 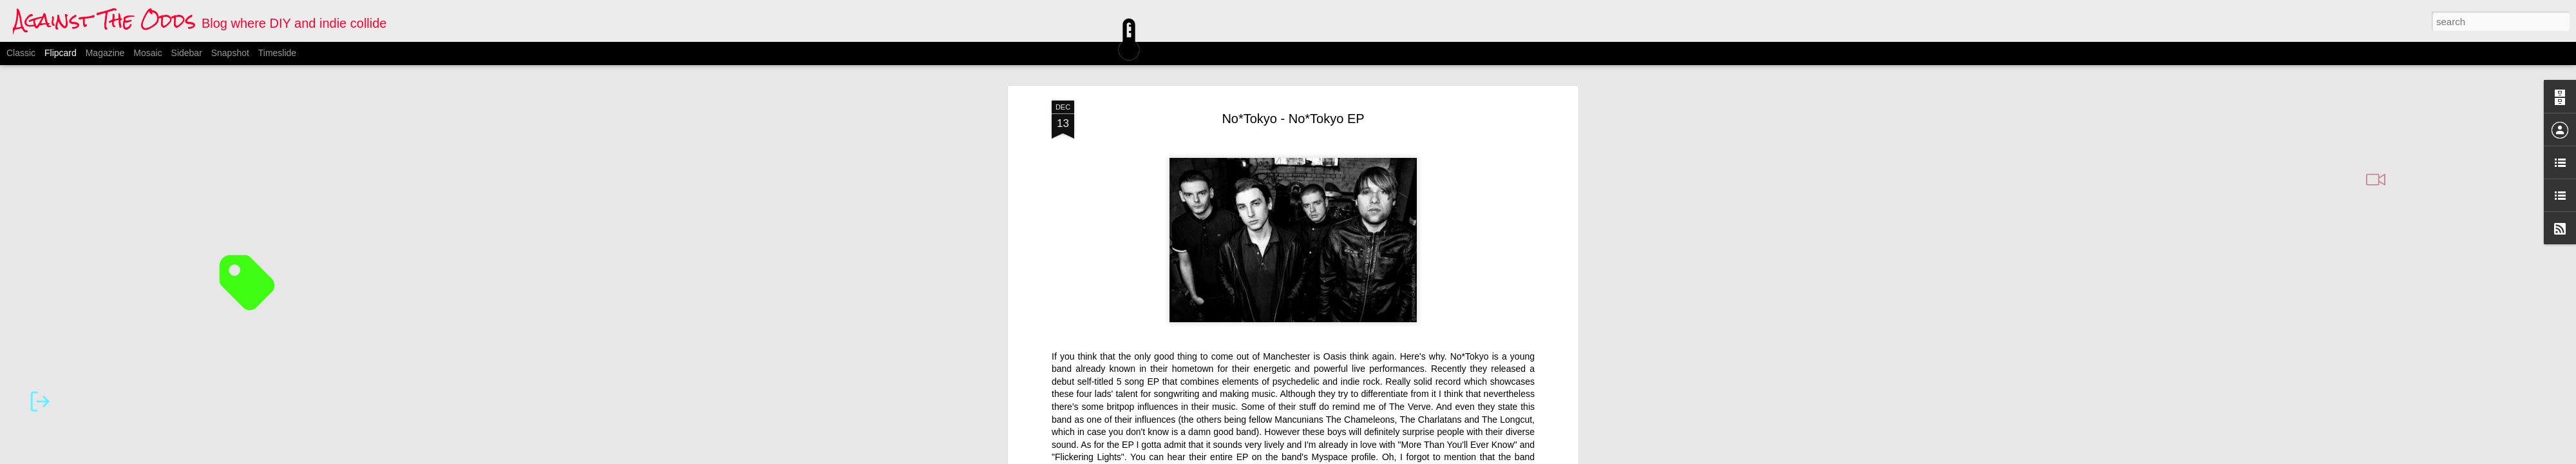 What do you see at coordinates (2376, 180) in the screenshot?
I see `start a video call` at bounding box center [2376, 180].